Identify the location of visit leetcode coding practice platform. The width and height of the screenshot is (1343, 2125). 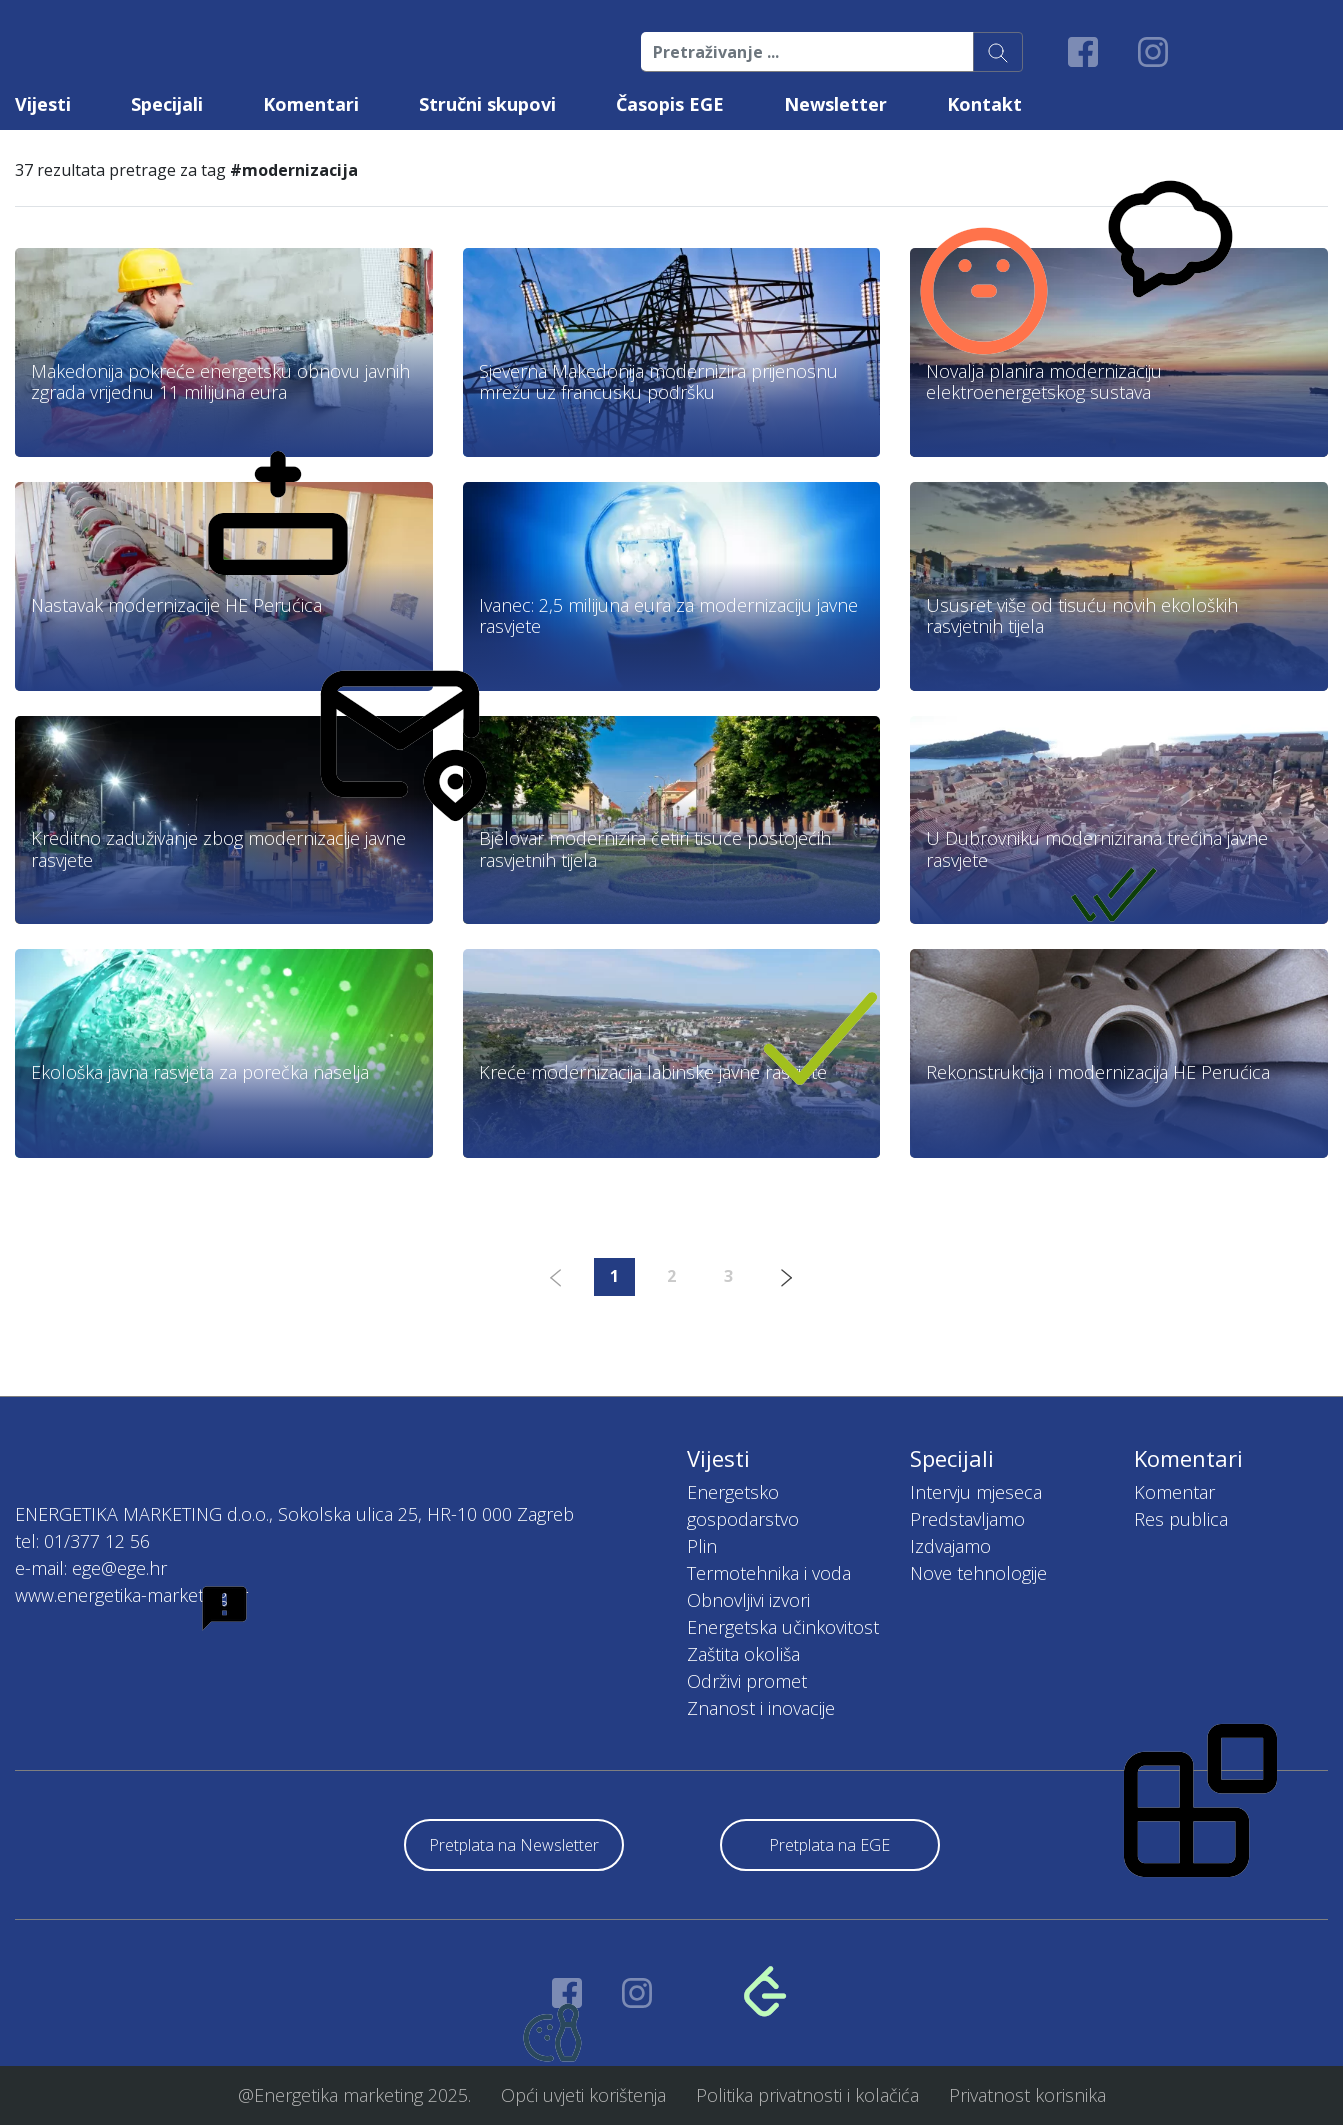
(764, 1993).